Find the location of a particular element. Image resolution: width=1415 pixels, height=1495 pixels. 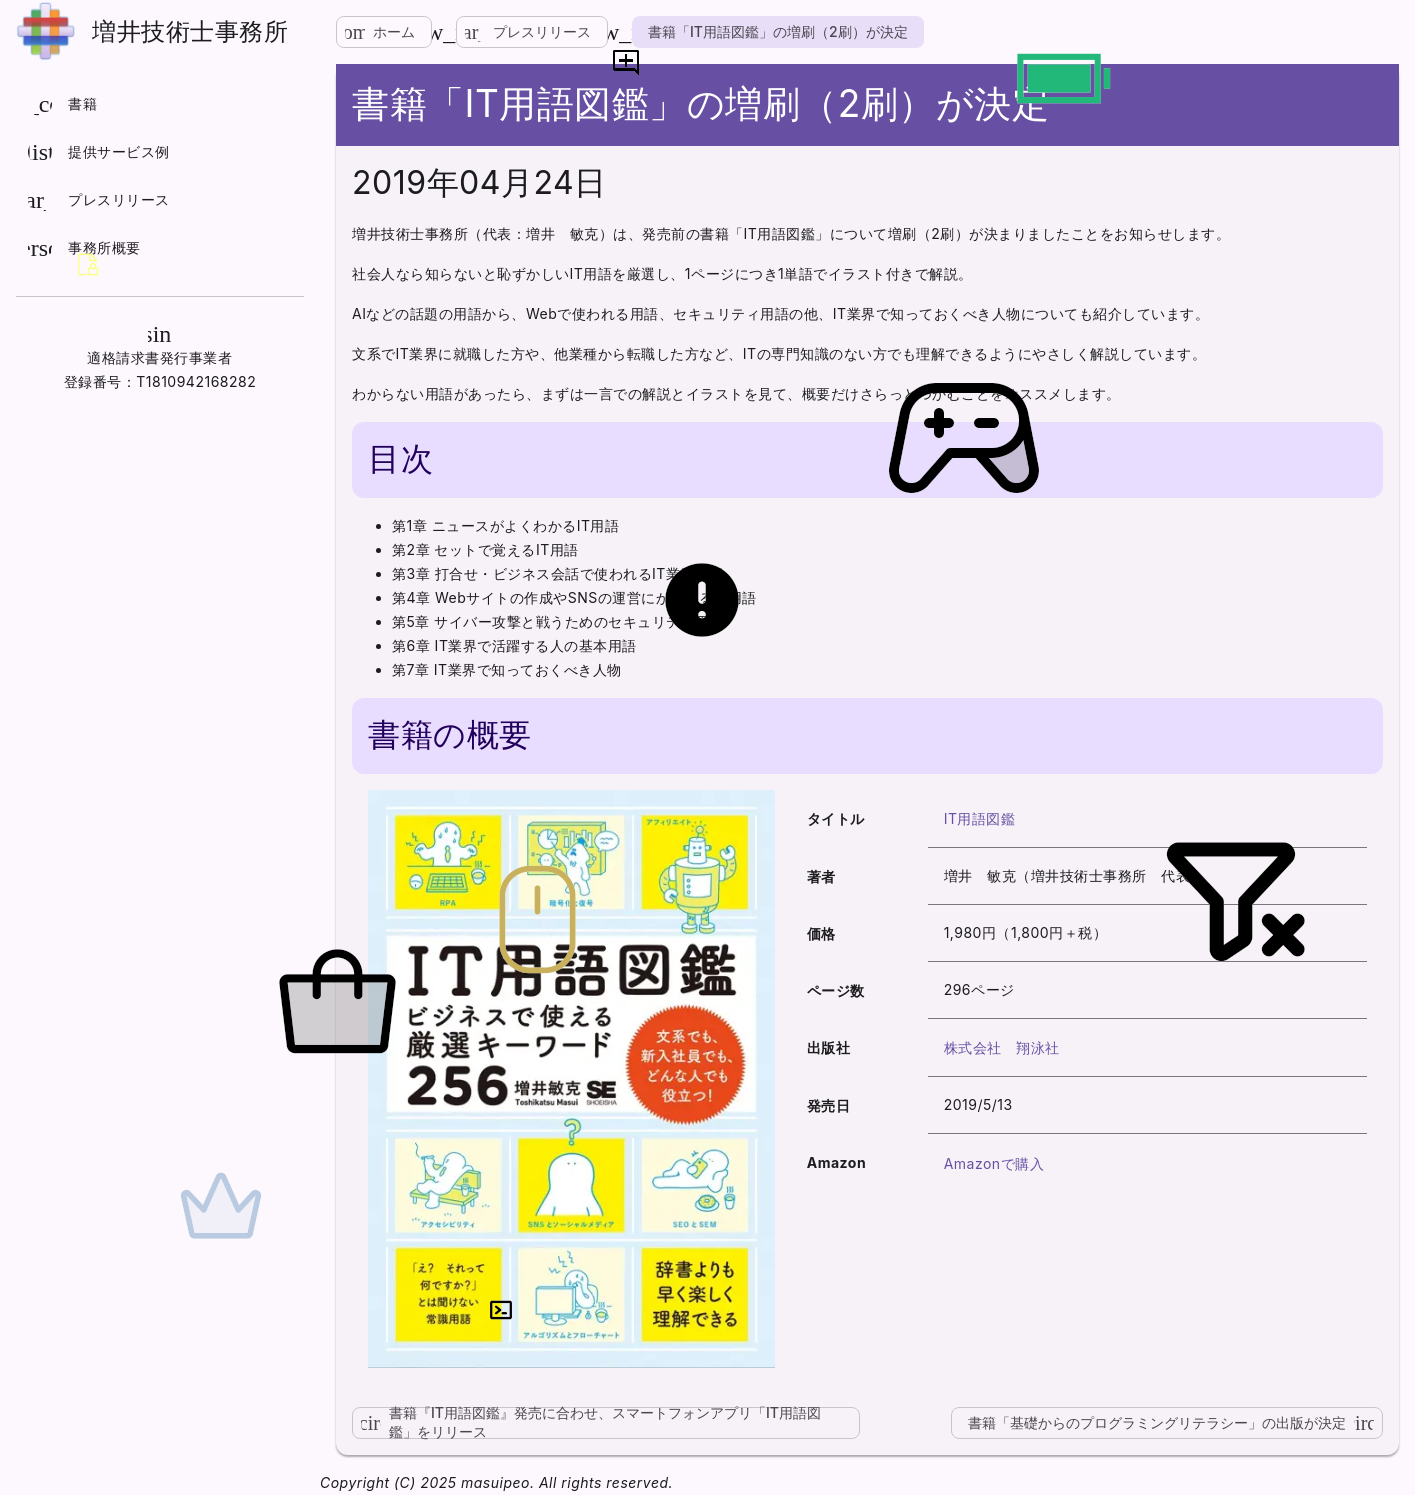

indicates premium or pro membership status is located at coordinates (221, 1210).